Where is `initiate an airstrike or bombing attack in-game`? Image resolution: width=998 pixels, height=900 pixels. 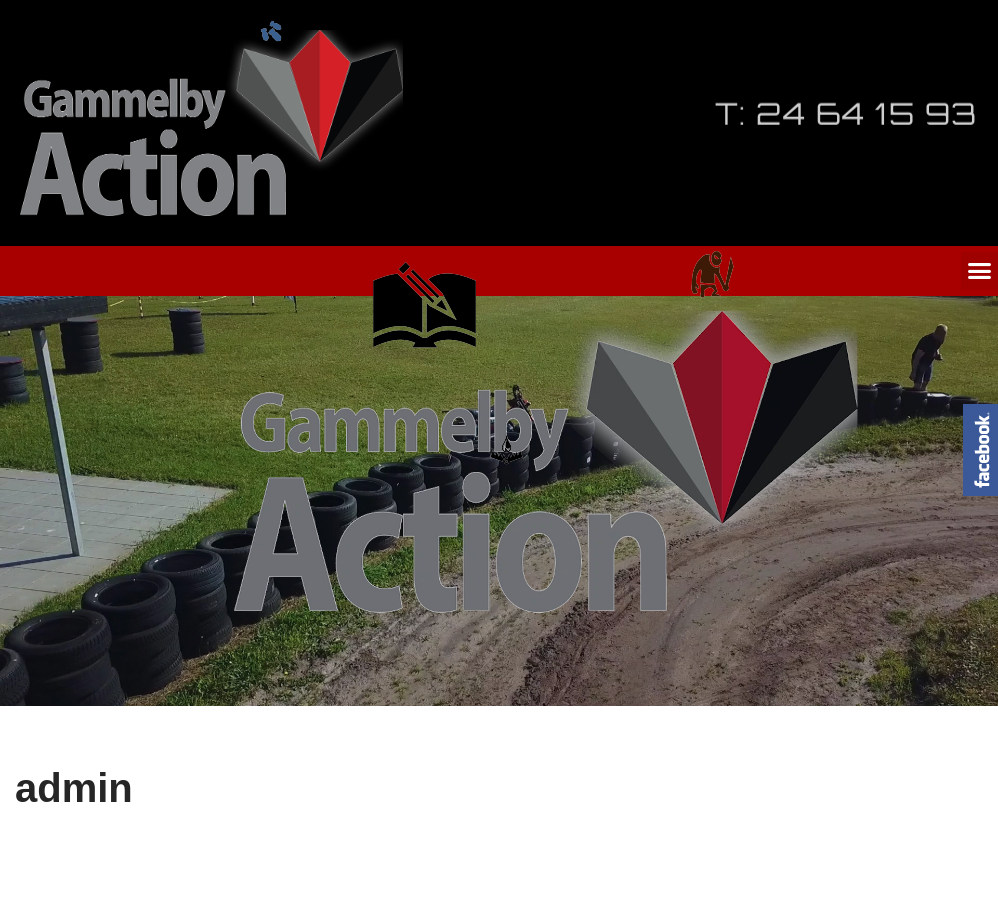 initiate an airstrike or bombing attack in-game is located at coordinates (271, 31).